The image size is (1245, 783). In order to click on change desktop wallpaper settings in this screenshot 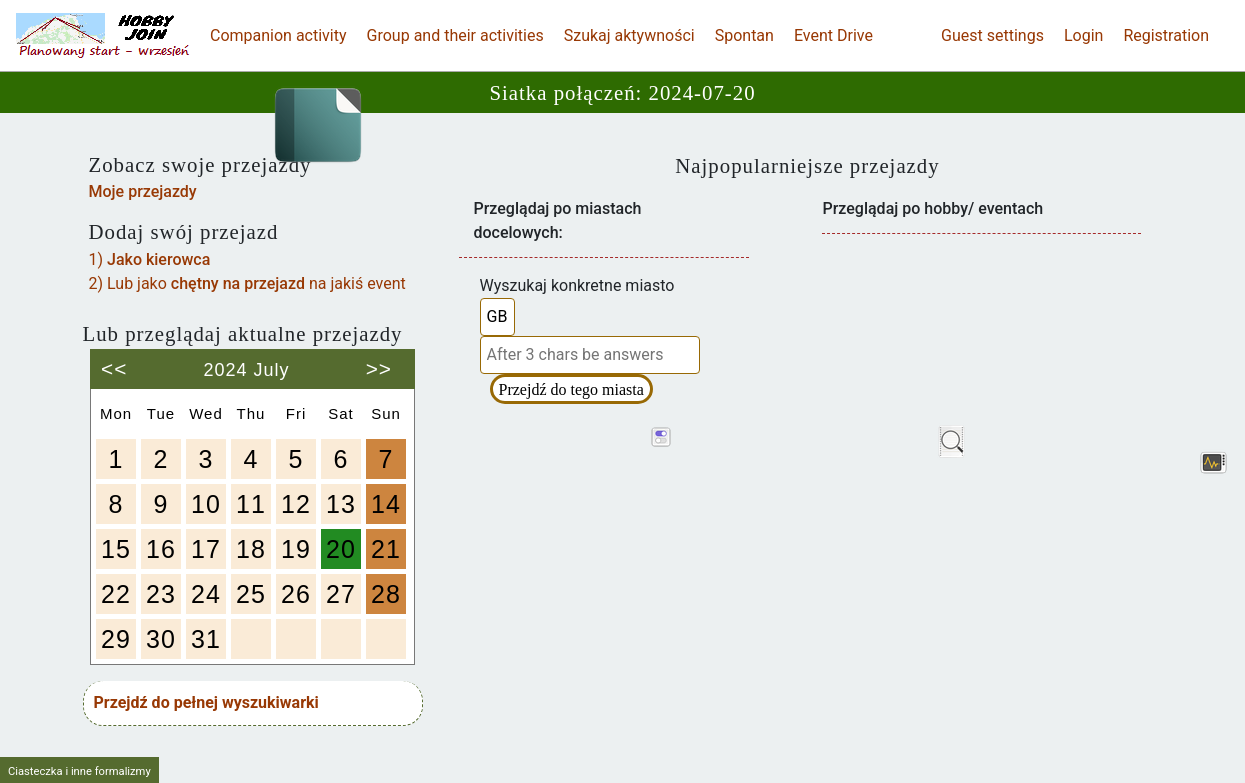, I will do `click(318, 122)`.